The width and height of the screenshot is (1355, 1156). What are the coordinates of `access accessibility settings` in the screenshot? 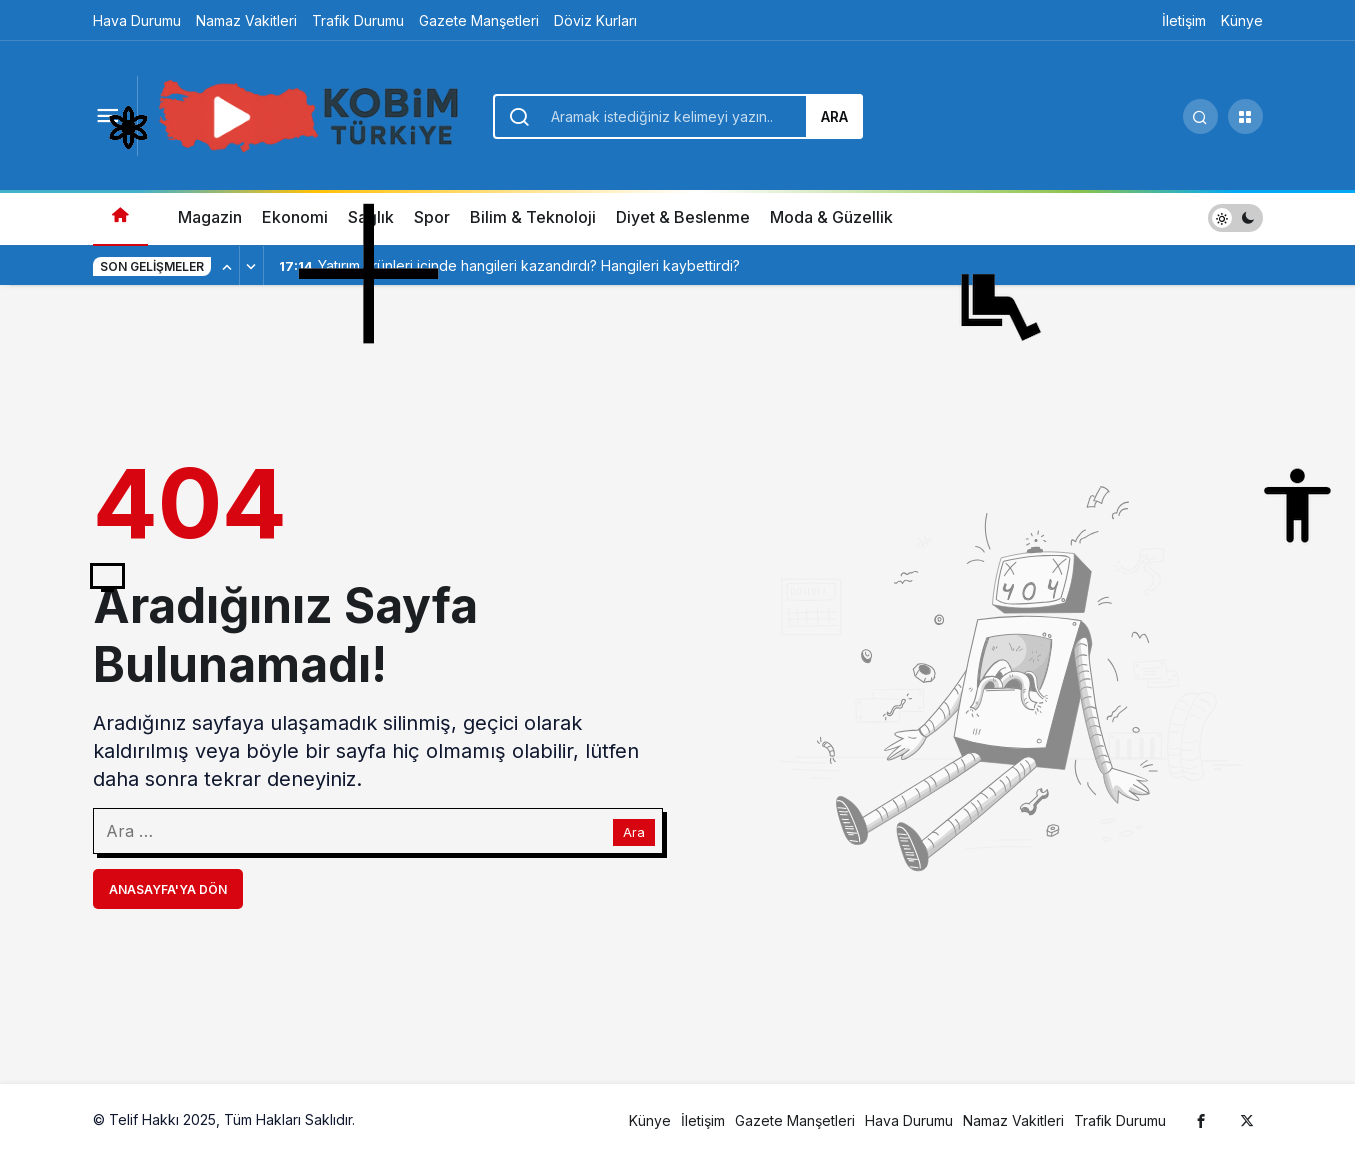 It's located at (1297, 505).